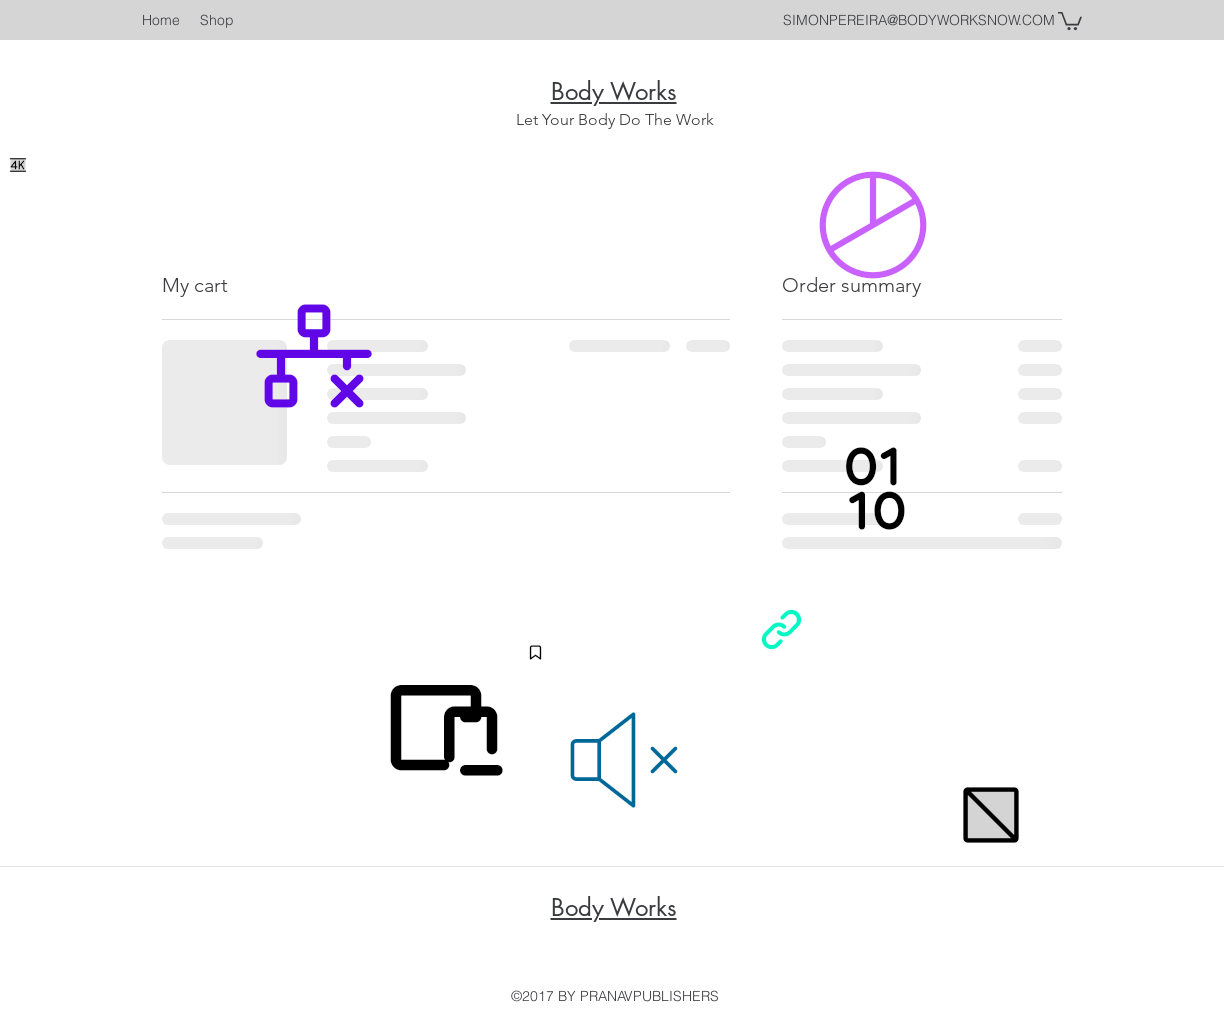 The image size is (1224, 1016). I want to click on save this item for later, so click(535, 652).